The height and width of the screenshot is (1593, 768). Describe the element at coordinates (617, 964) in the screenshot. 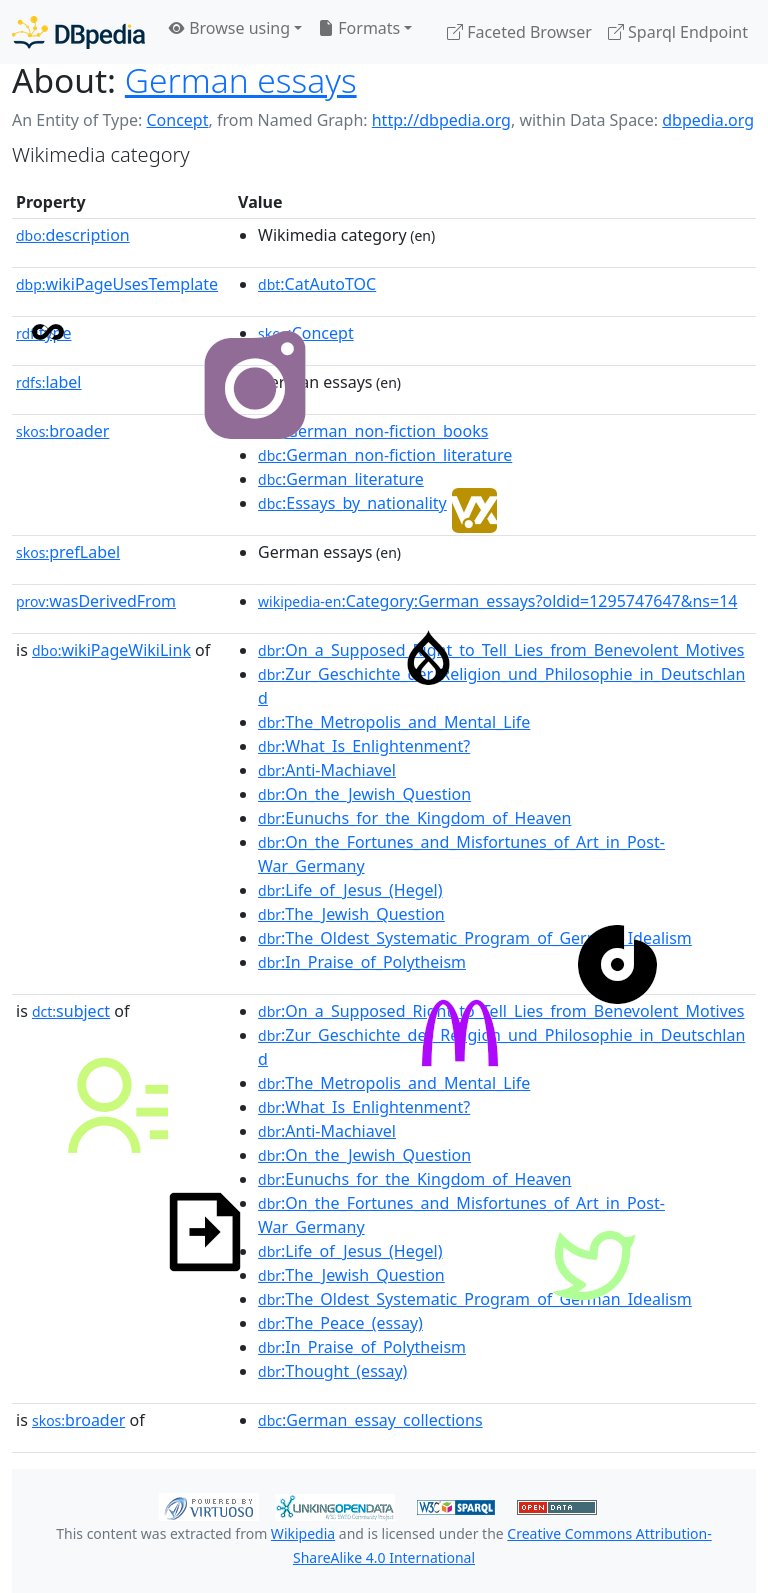

I see `open the Drooble music social network app` at that location.